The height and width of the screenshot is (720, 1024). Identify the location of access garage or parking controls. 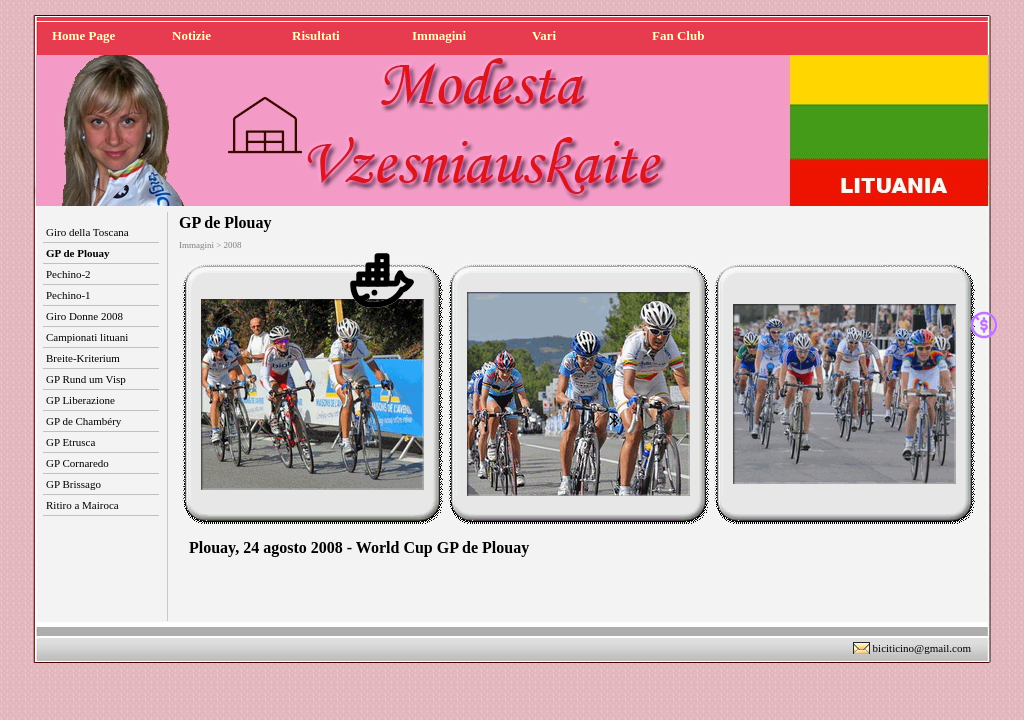
(265, 129).